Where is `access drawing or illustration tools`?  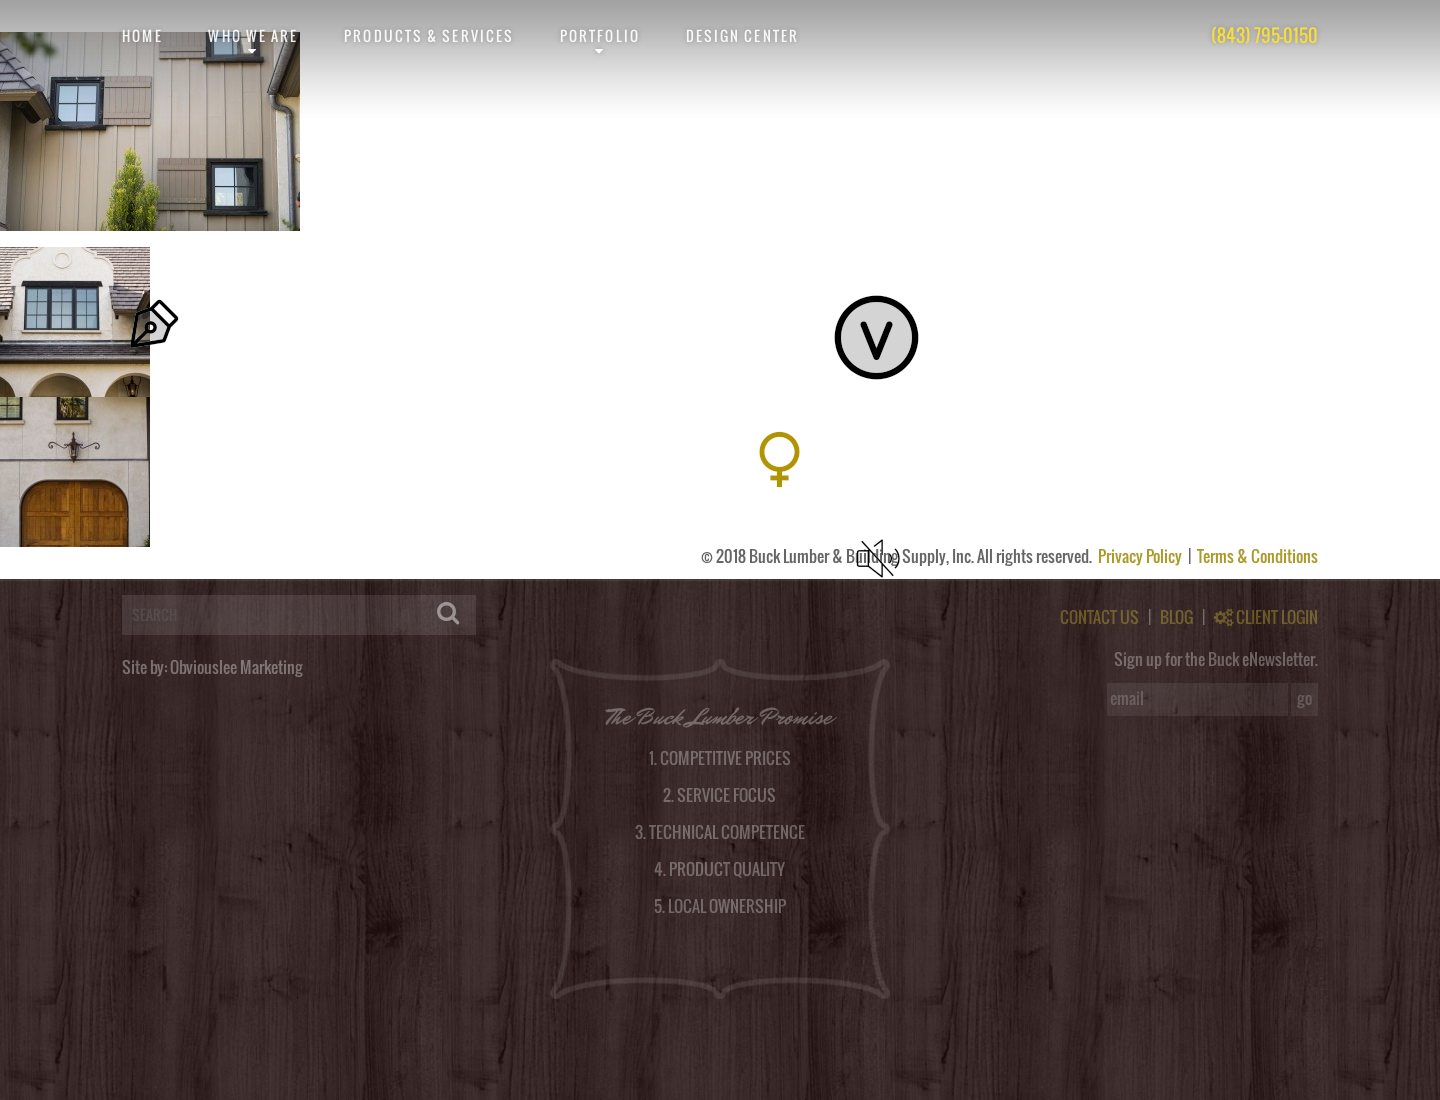
access drawing or illustration tools is located at coordinates (151, 326).